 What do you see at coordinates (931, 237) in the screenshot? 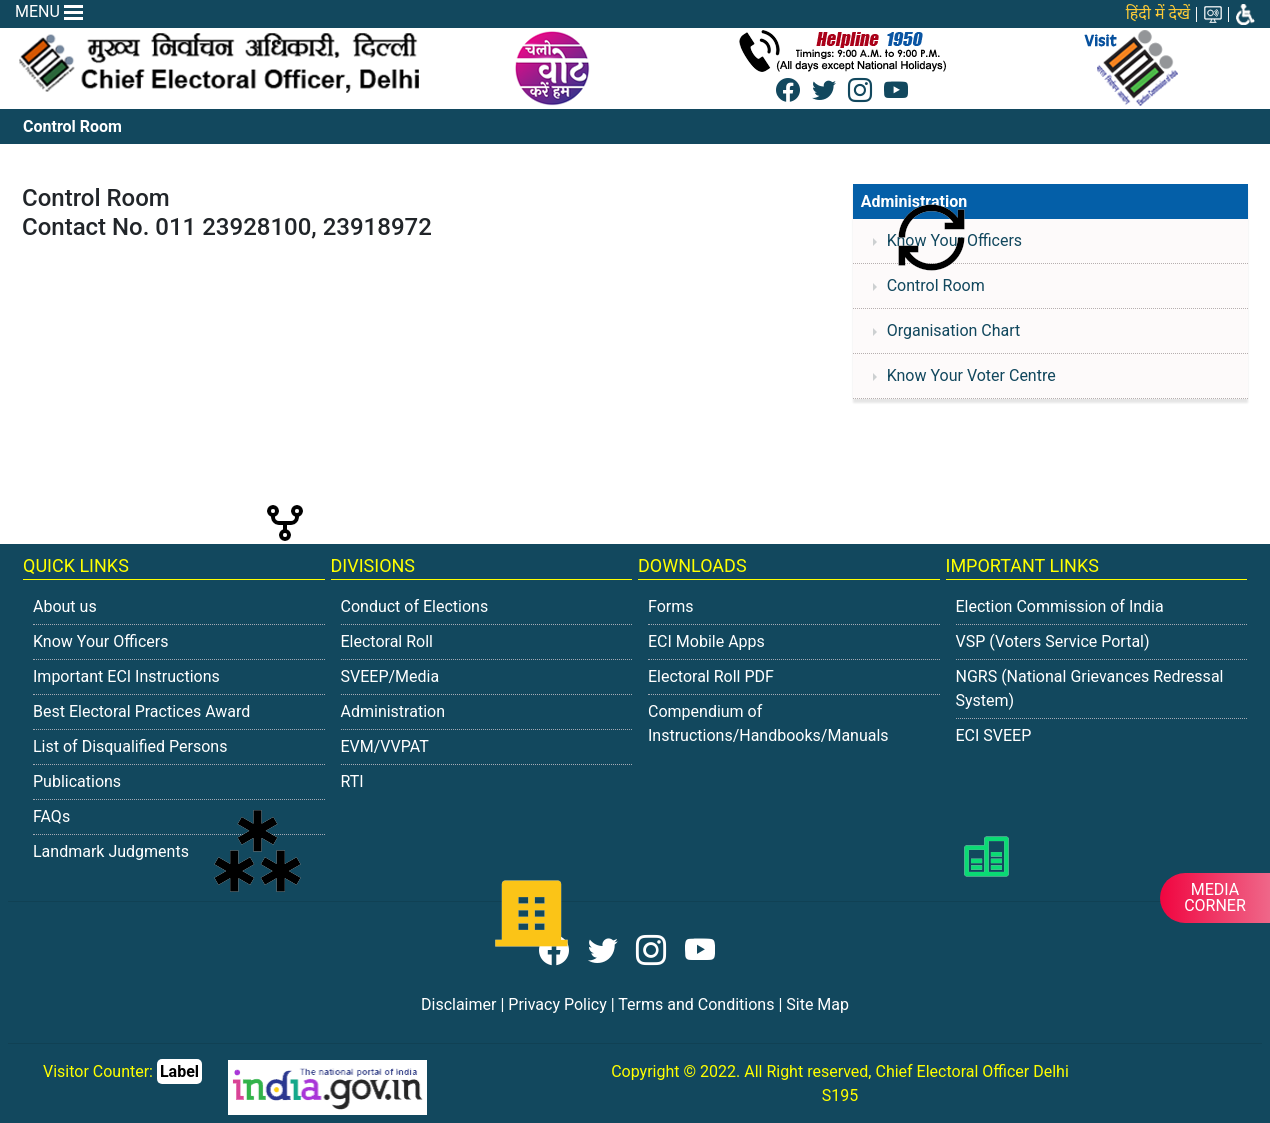
I see `repeat or loop content continuously` at bounding box center [931, 237].